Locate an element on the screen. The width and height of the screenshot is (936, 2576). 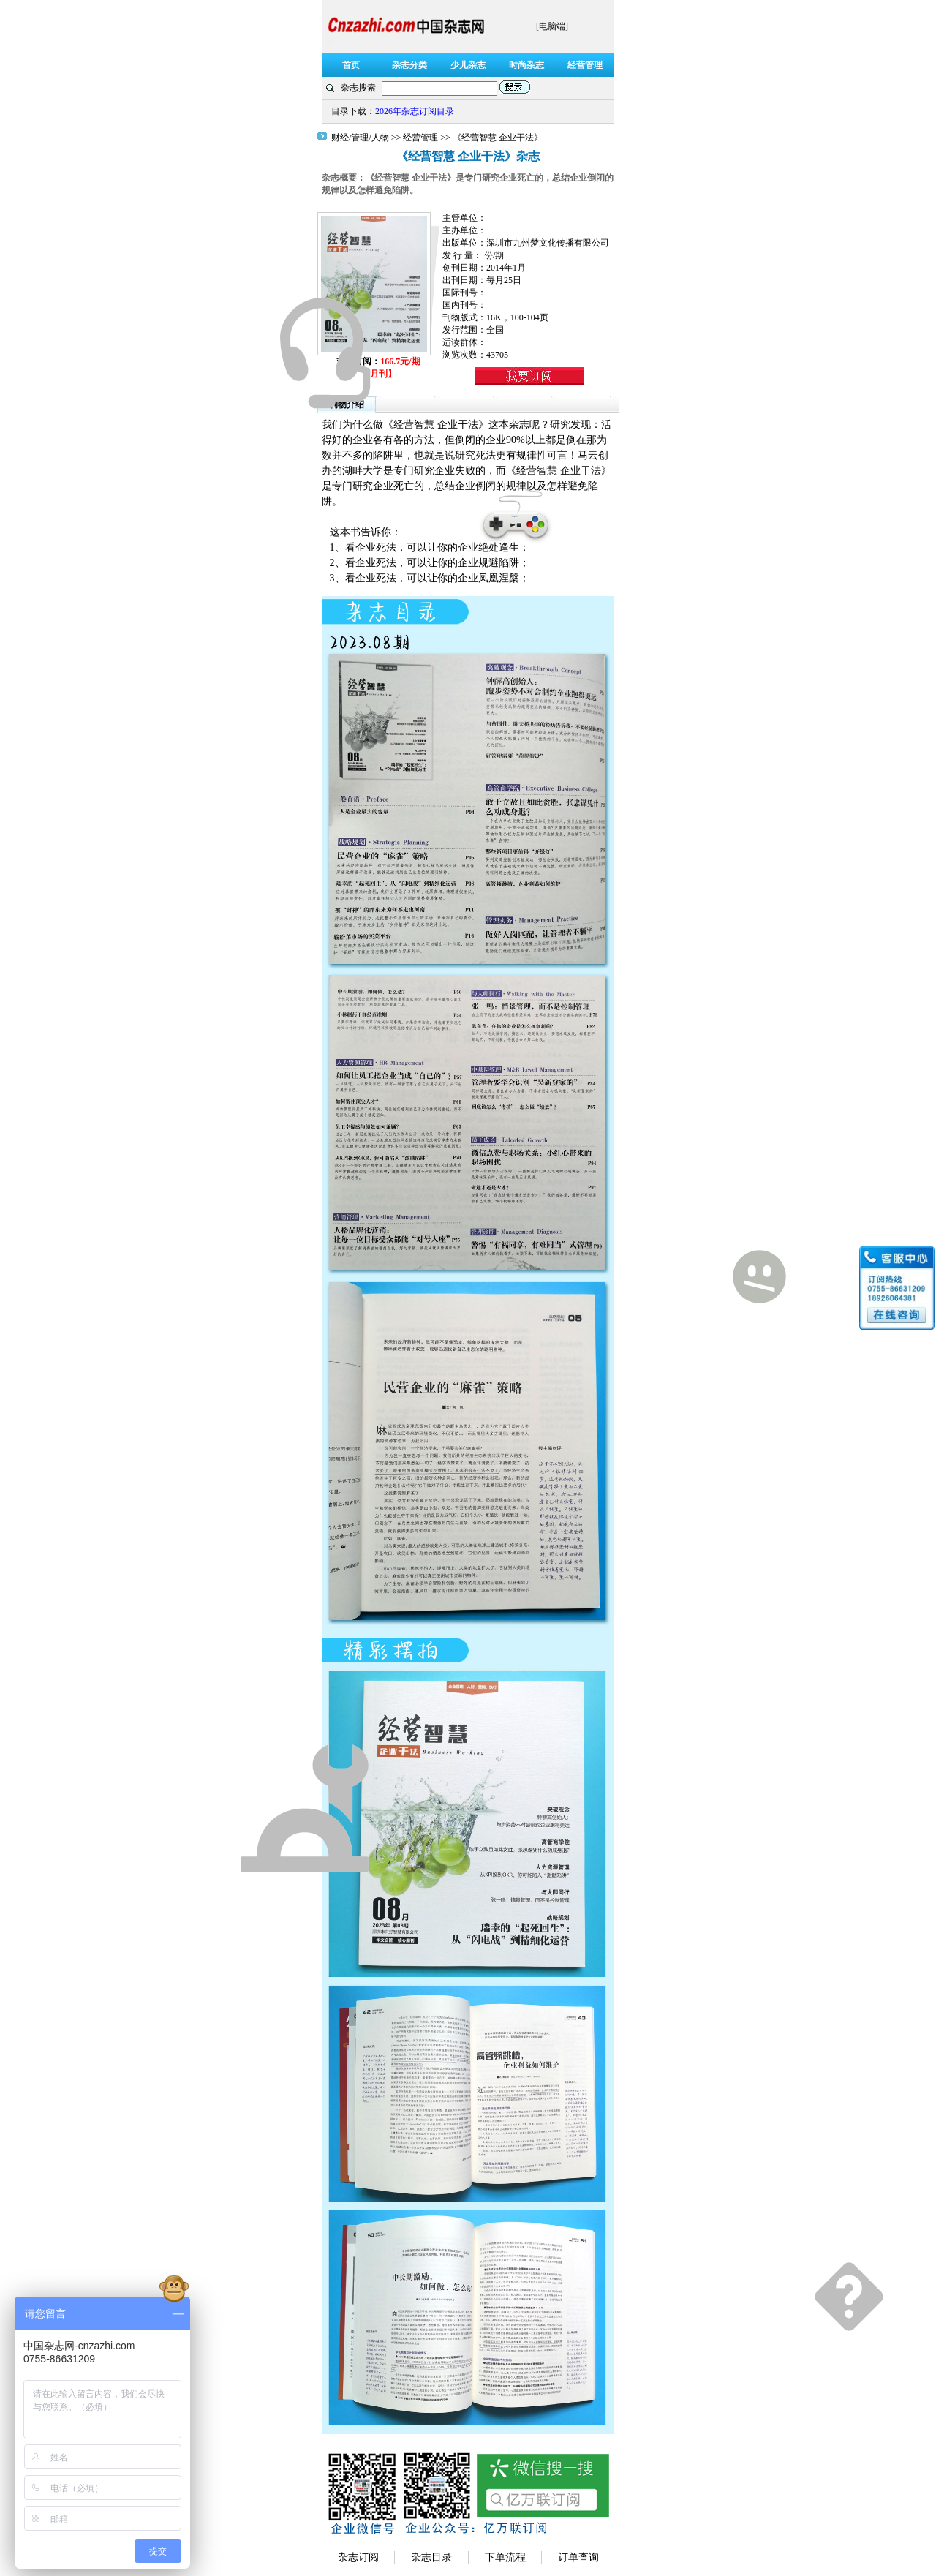
indicates a help or information dialog is located at coordinates (849, 2297).